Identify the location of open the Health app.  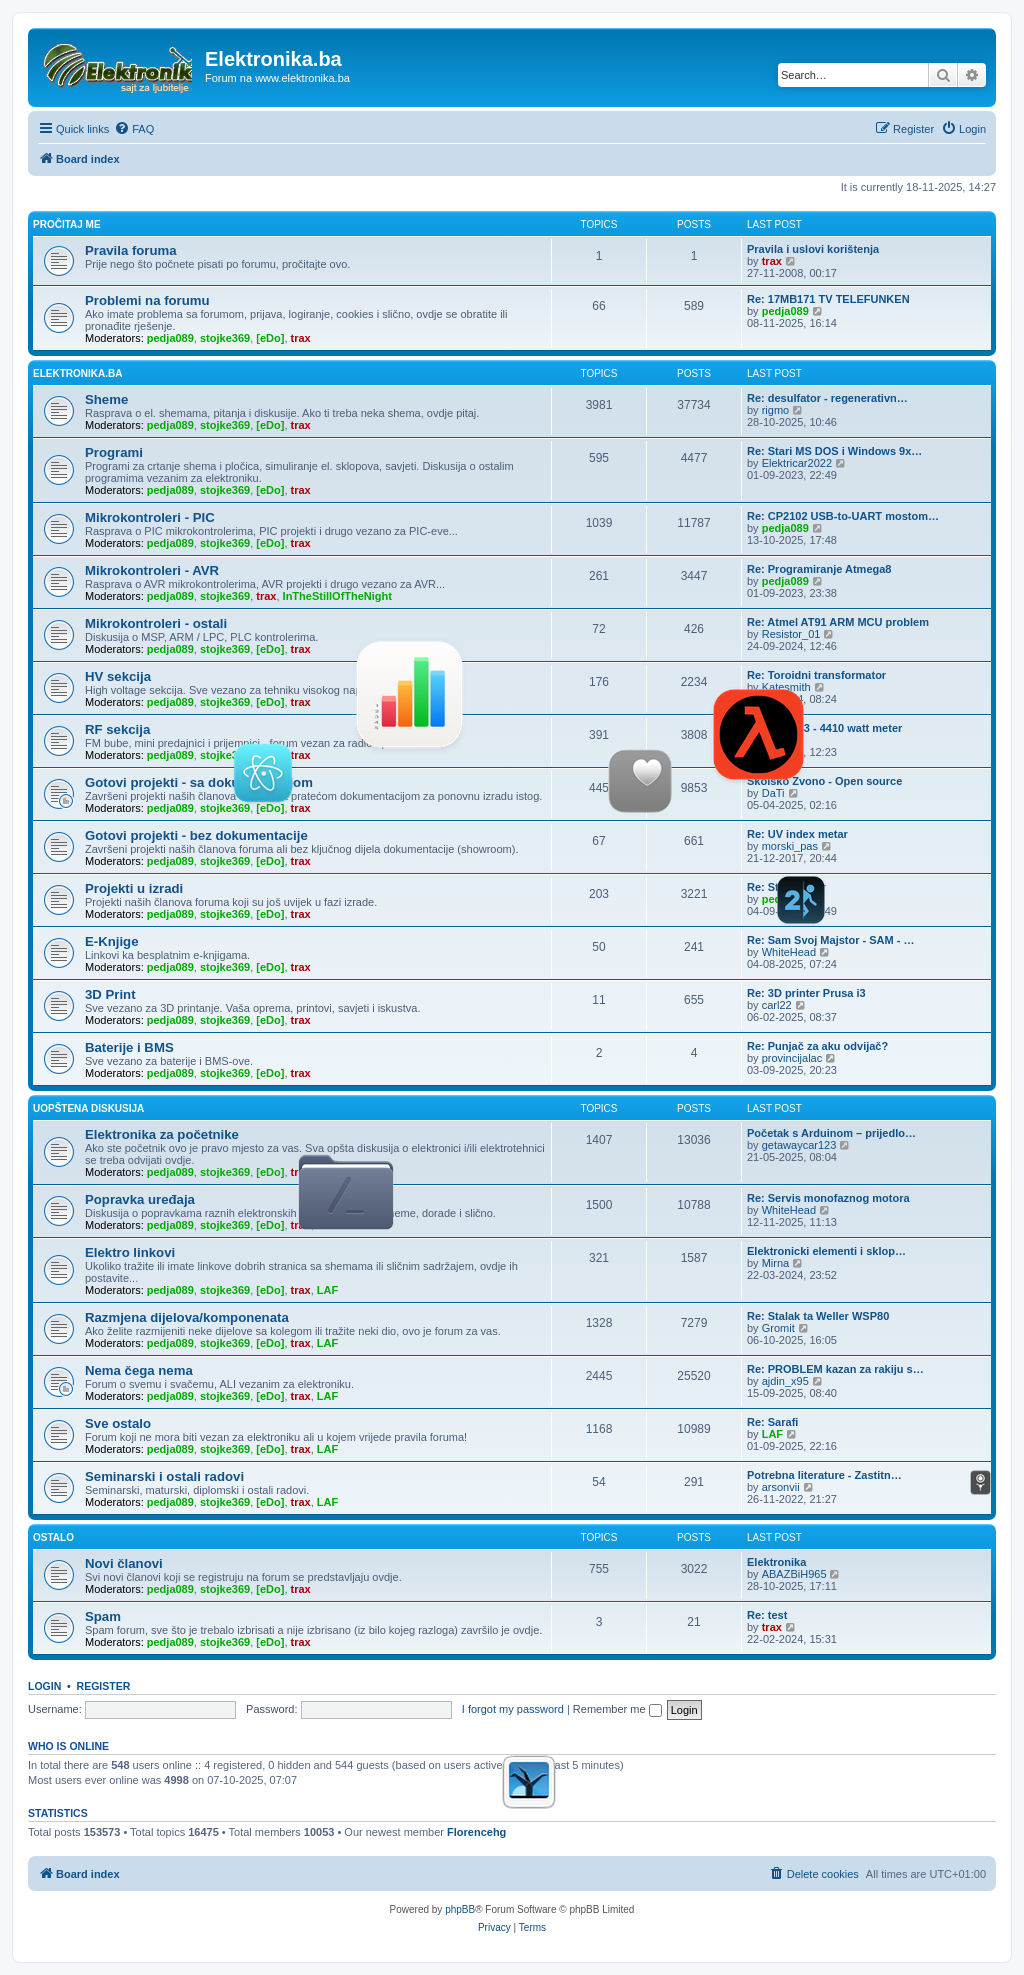
(640, 781).